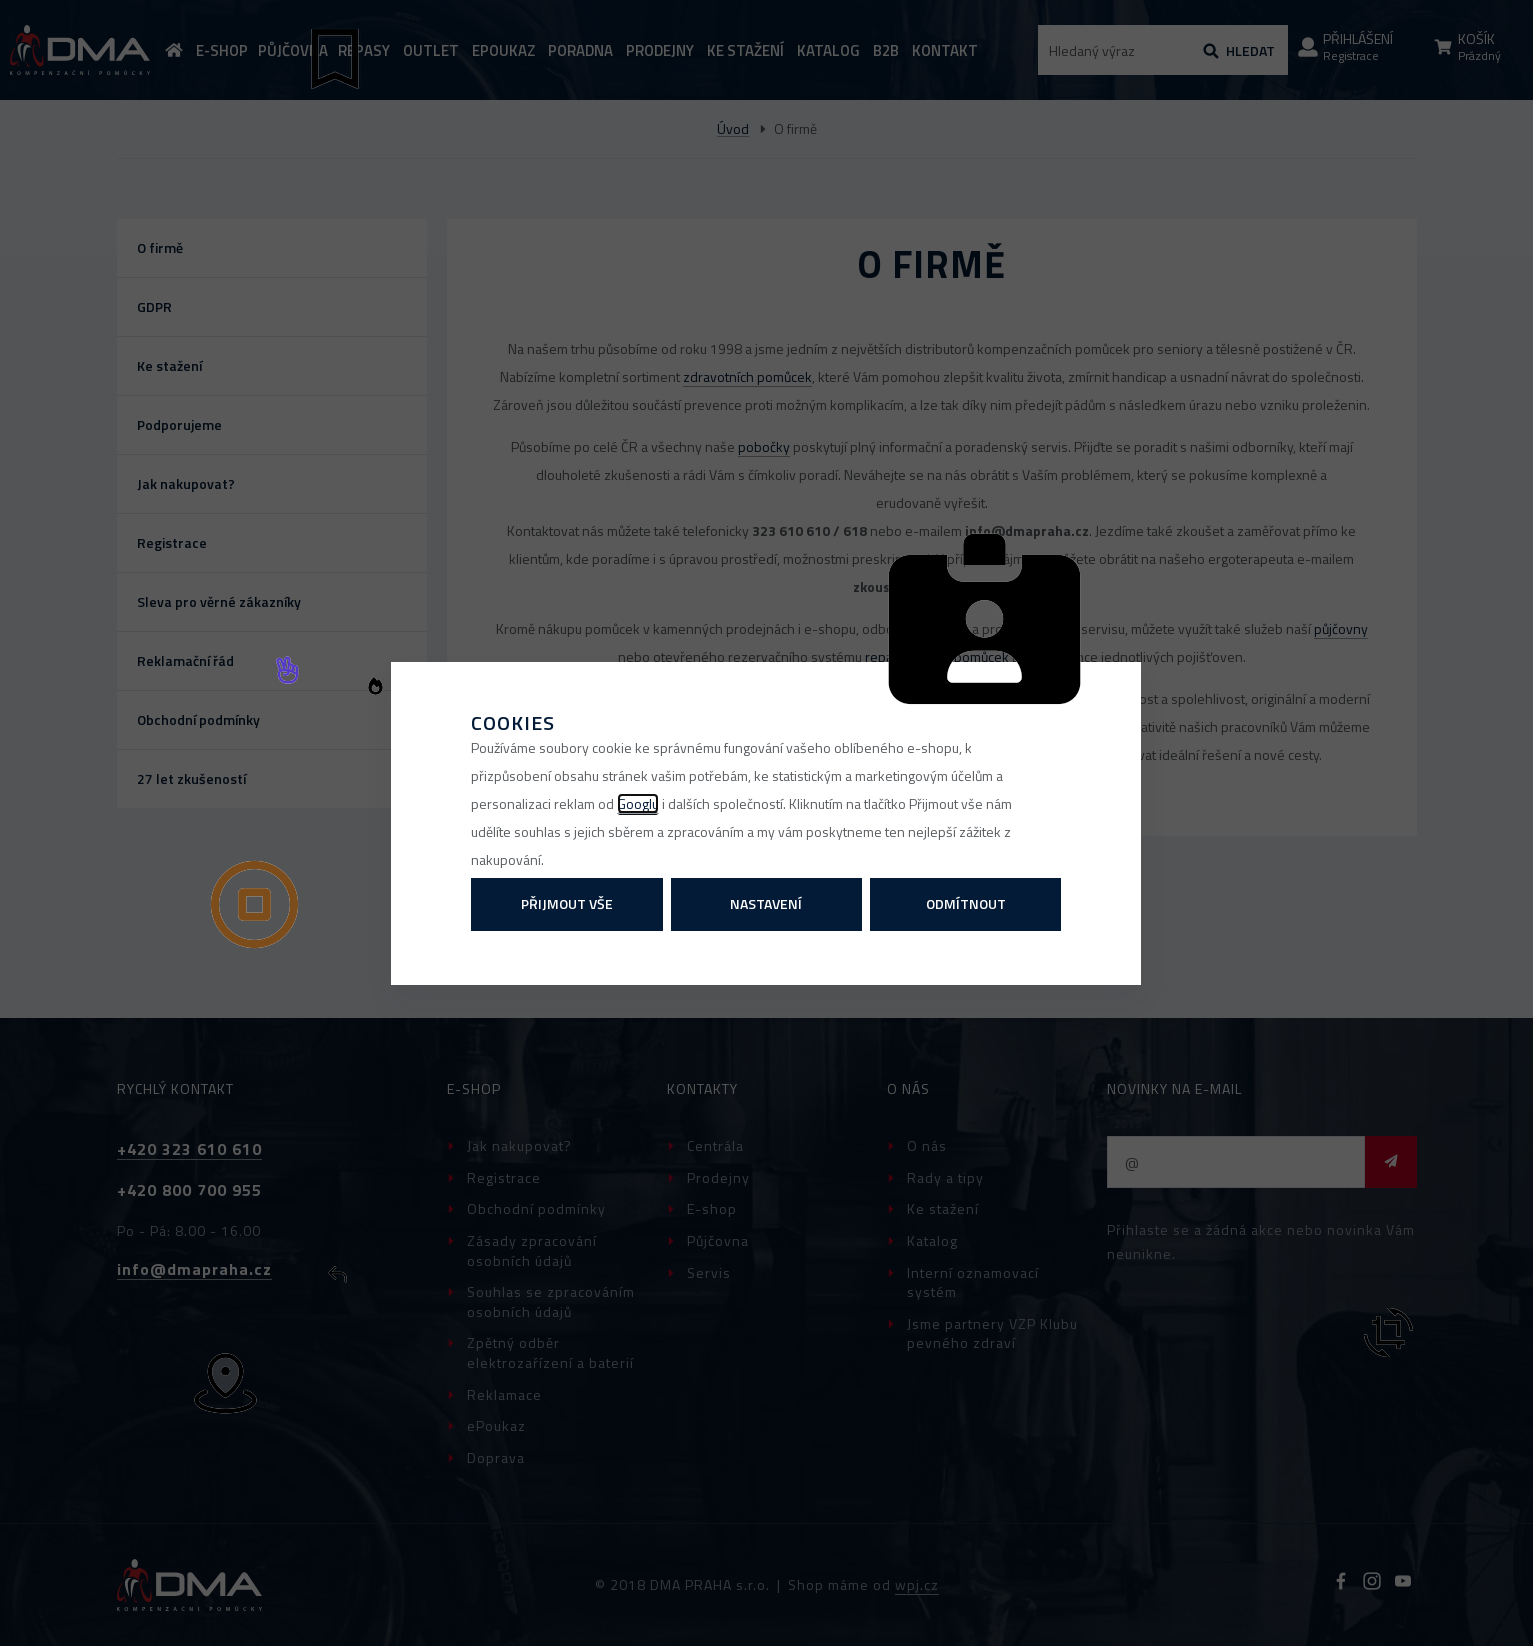  I want to click on view user profile or identification, so click(984, 629).